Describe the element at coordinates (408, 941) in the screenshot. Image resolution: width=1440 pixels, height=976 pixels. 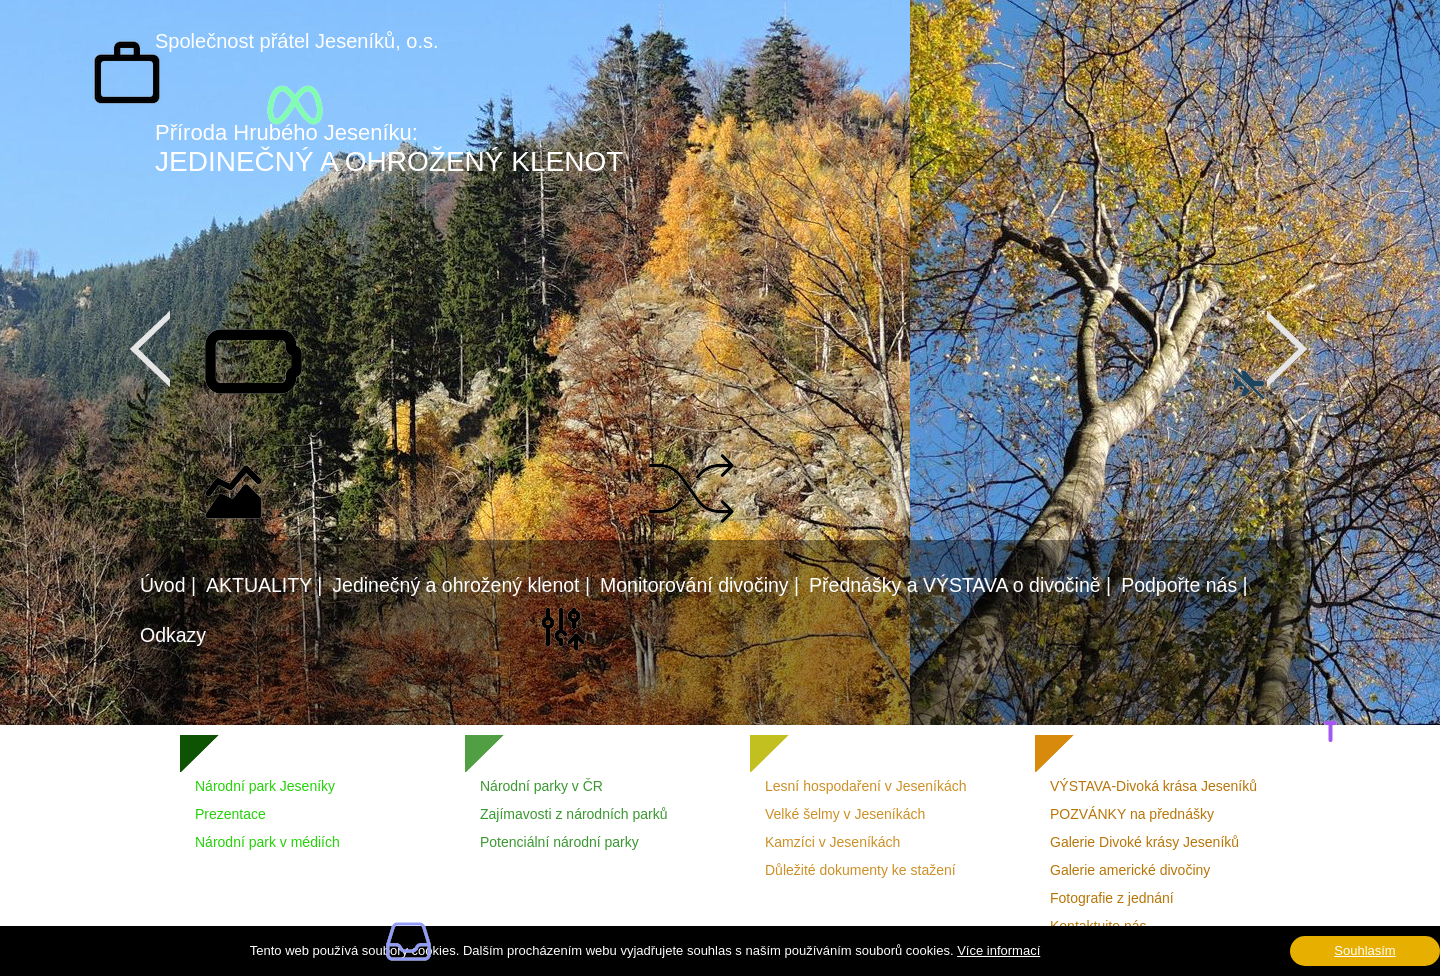
I see `view your inbox messages` at that location.